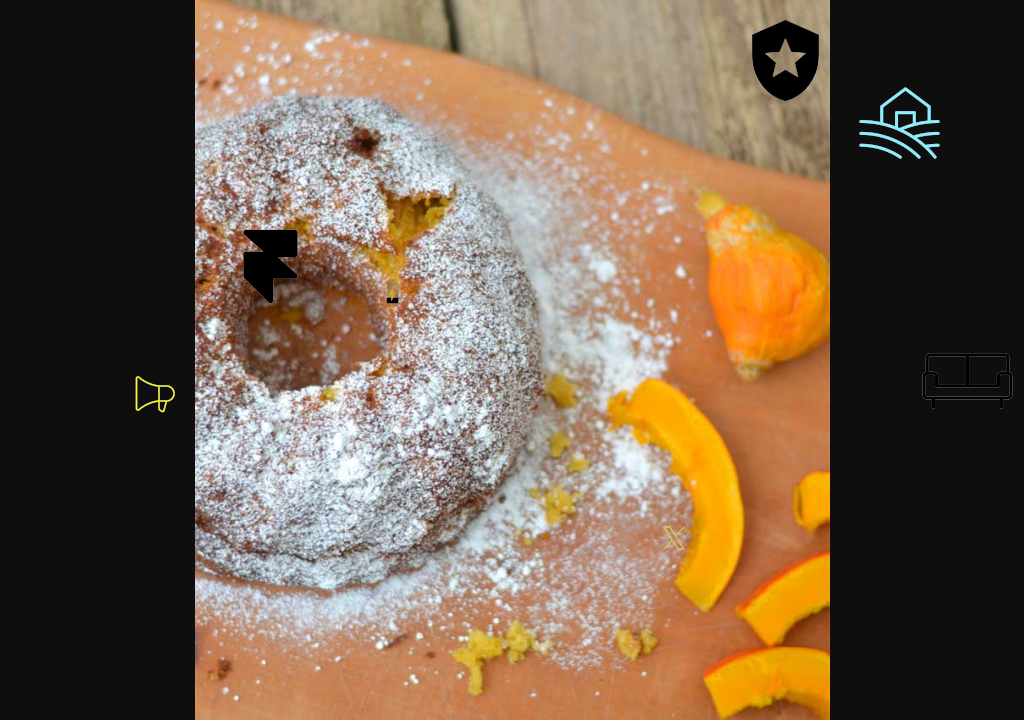 The height and width of the screenshot is (720, 1024). I want to click on open framer app, so click(270, 262).